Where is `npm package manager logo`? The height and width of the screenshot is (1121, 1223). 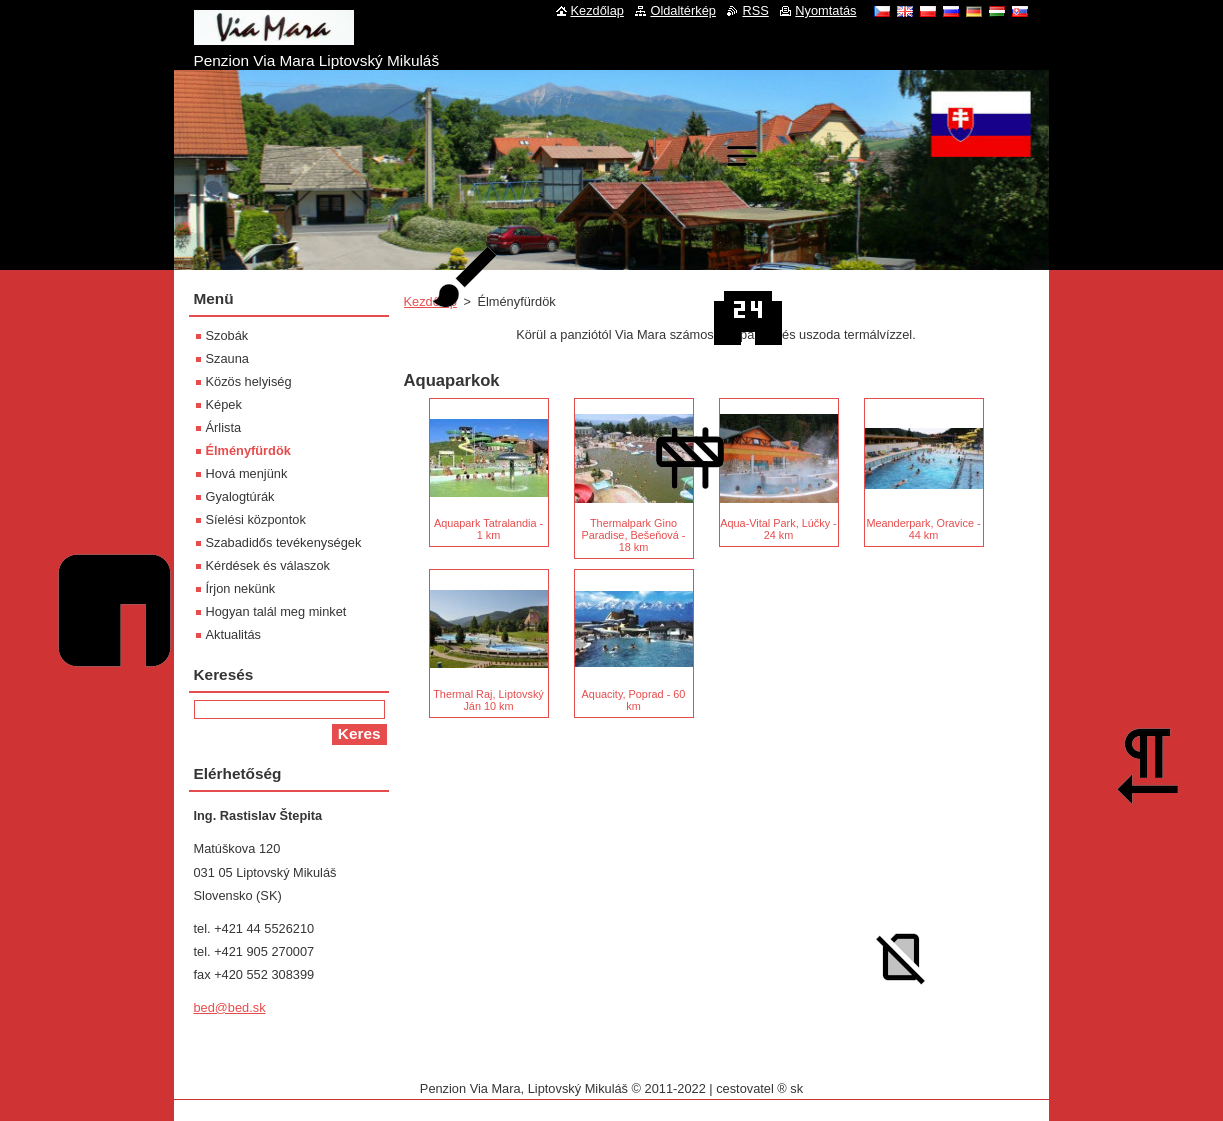
npm package manager logo is located at coordinates (114, 610).